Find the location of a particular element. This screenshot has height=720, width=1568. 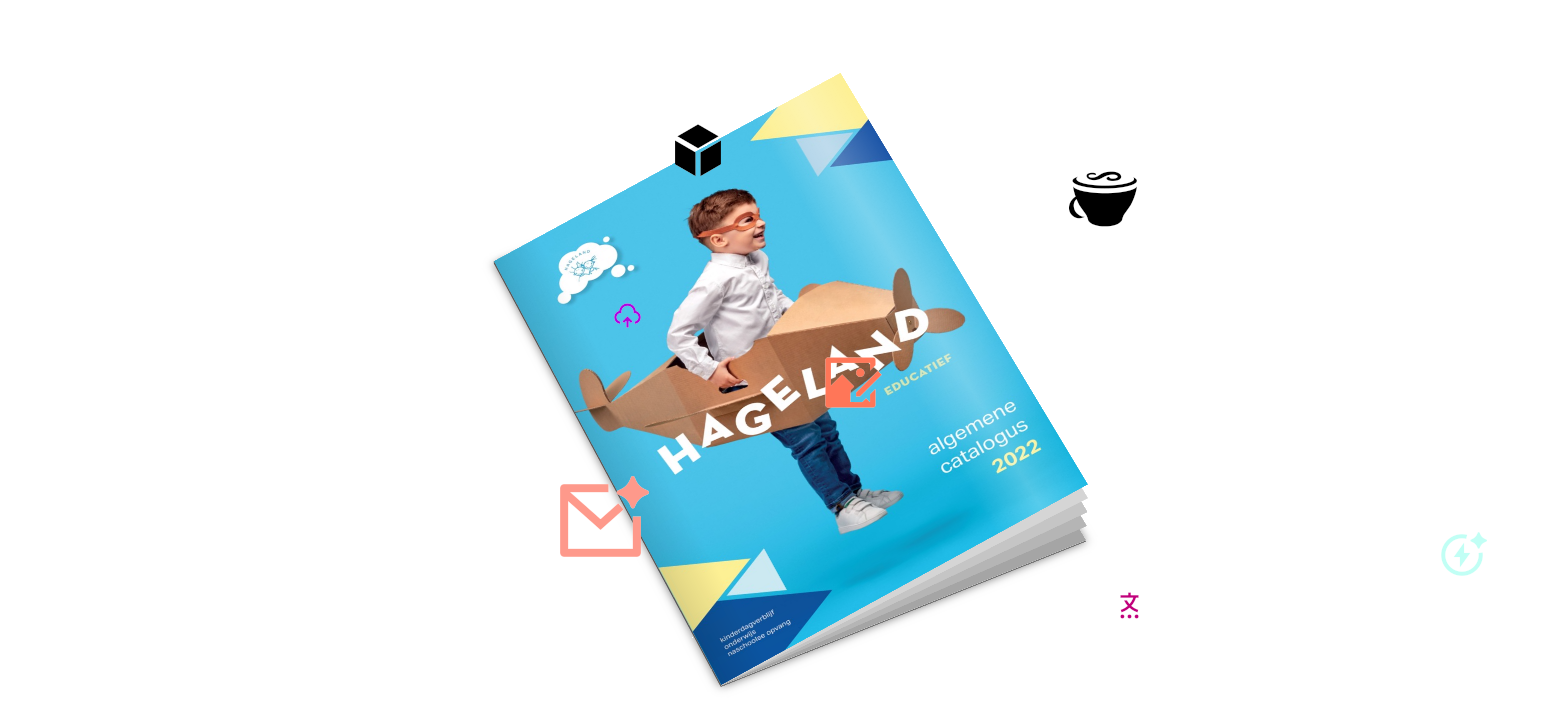

upload file to cloud storage is located at coordinates (627, 315).